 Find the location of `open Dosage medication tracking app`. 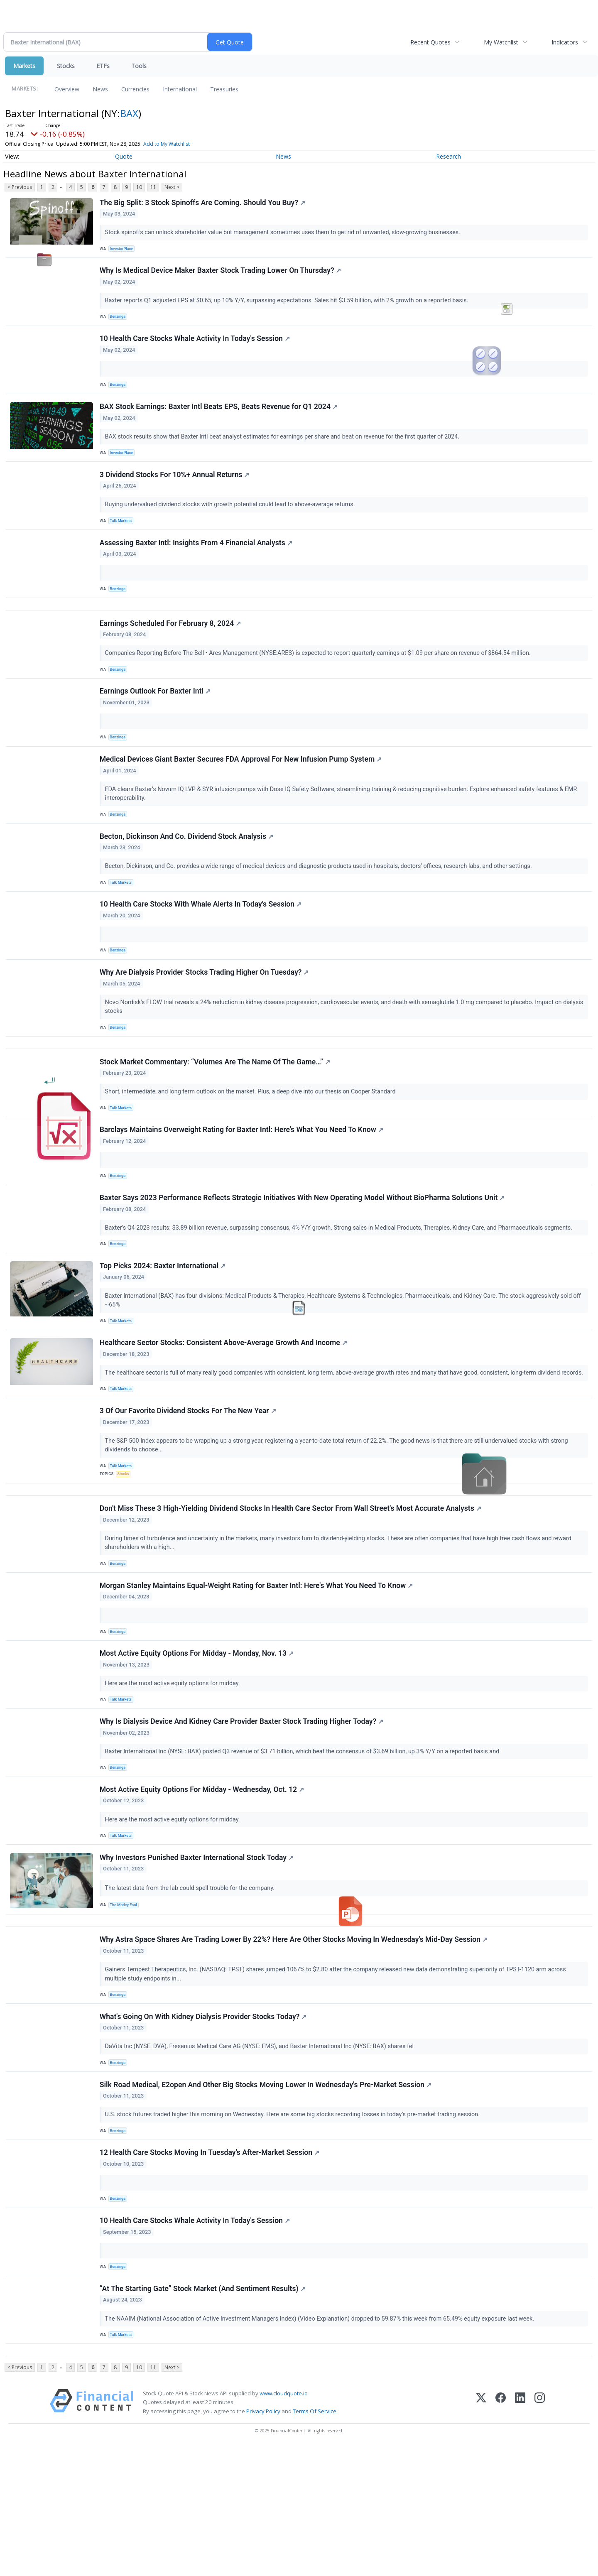

open Dosage medication tracking app is located at coordinates (487, 360).